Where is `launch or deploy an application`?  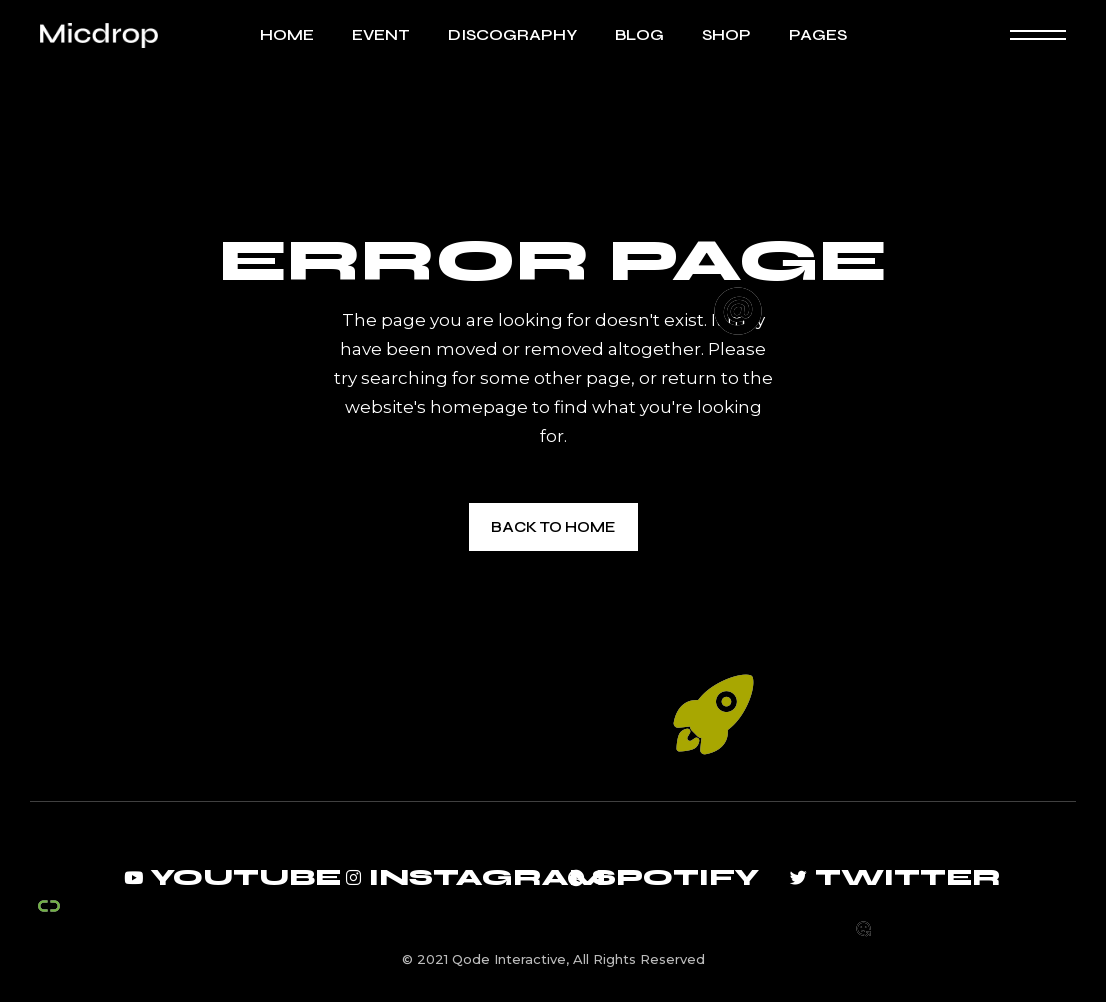
launch or deploy an application is located at coordinates (713, 714).